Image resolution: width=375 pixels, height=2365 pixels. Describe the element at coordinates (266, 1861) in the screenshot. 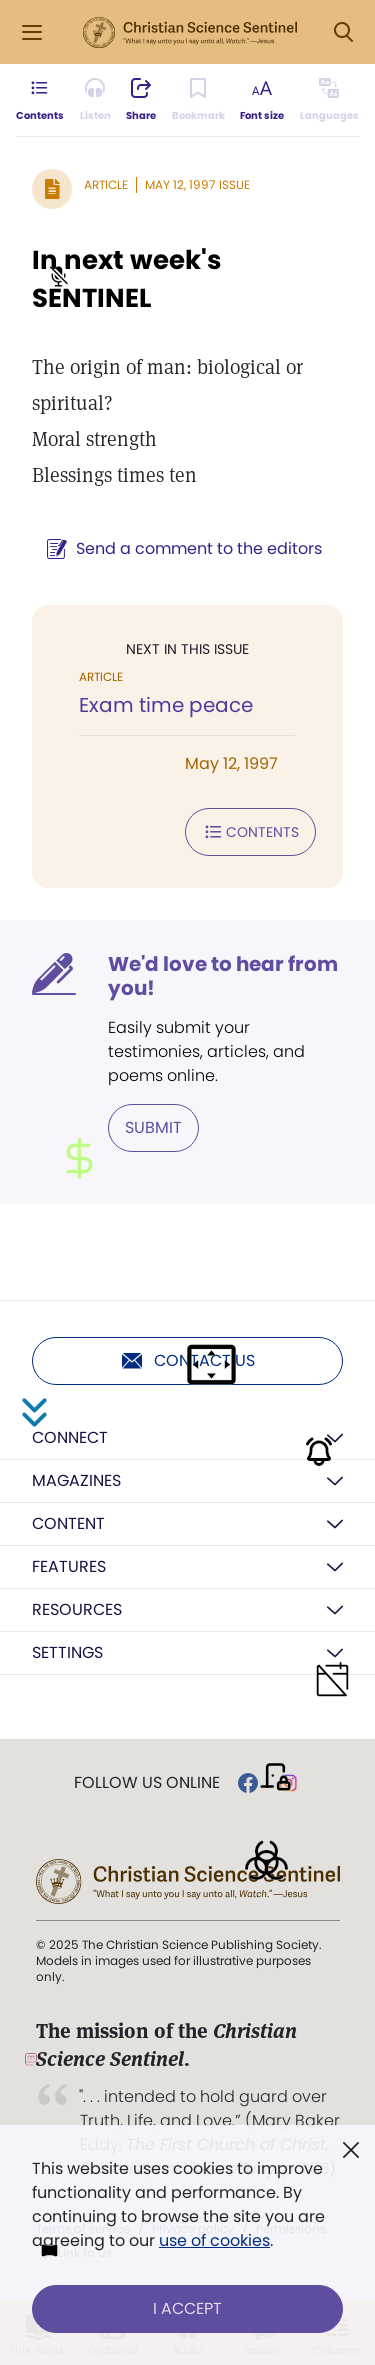

I see `indicates hazardous or dangerous content` at that location.